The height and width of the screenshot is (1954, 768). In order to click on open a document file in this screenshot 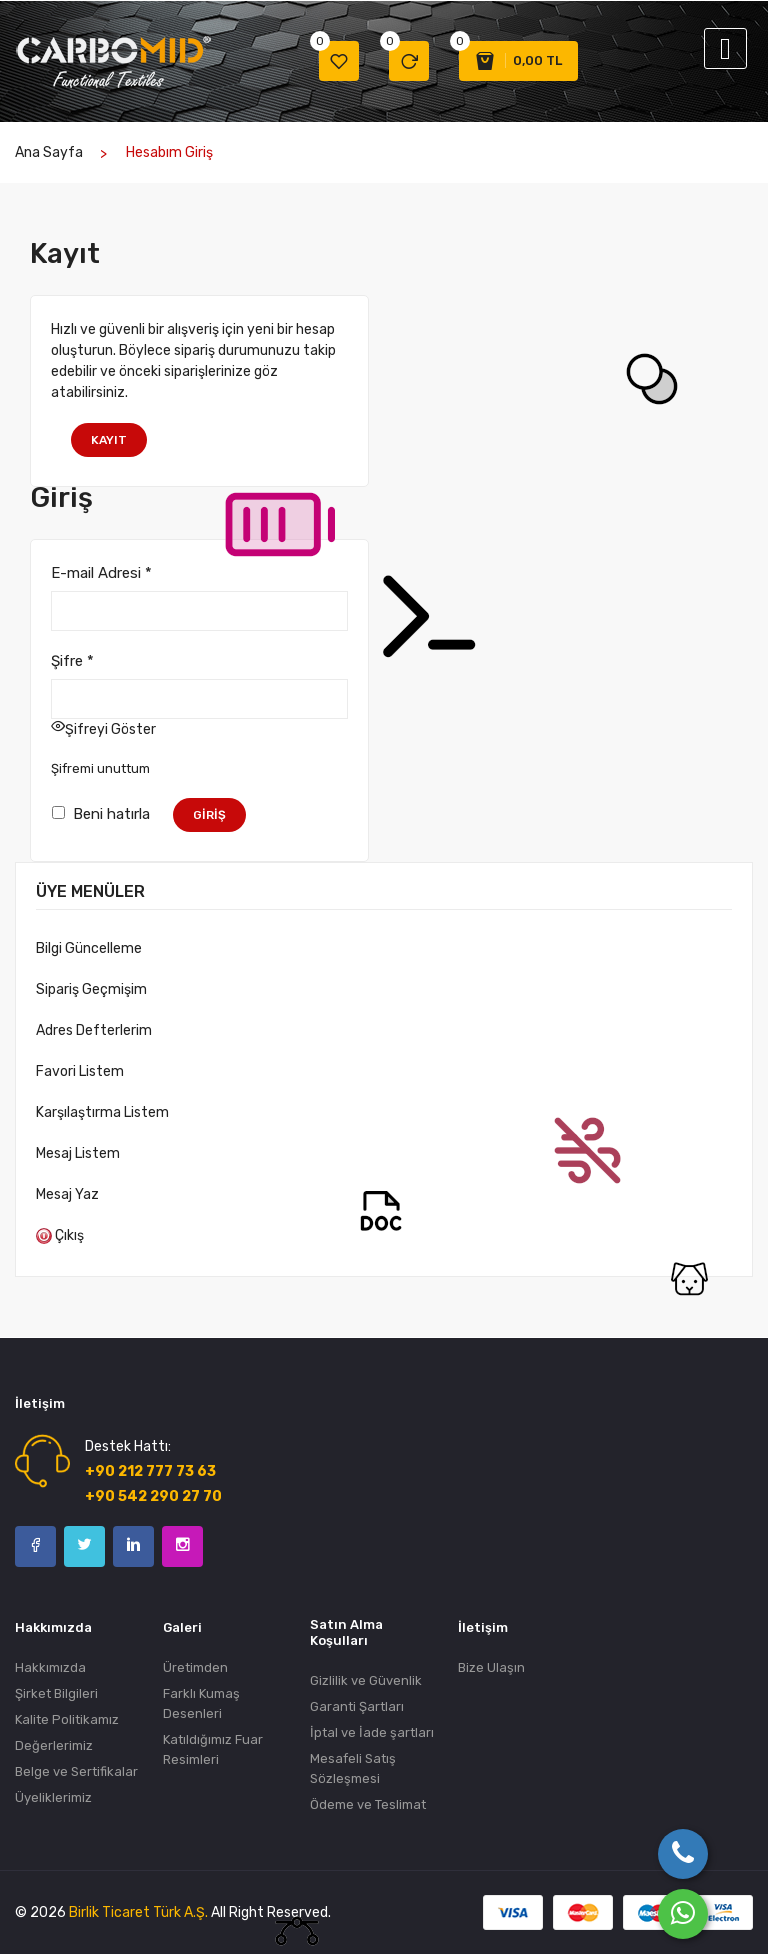, I will do `click(381, 1212)`.